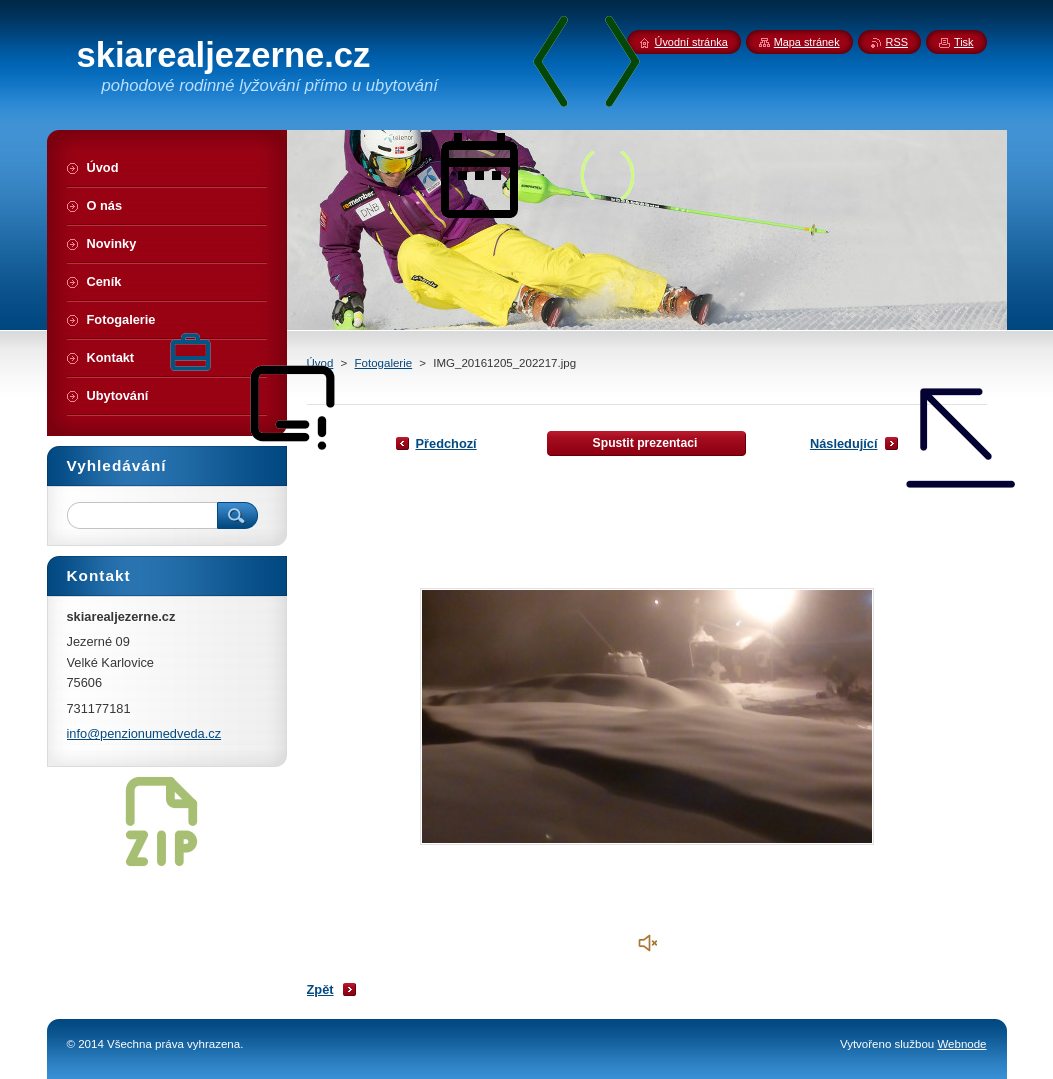  I want to click on indicates a tablet device error or warning, so click(292, 403).